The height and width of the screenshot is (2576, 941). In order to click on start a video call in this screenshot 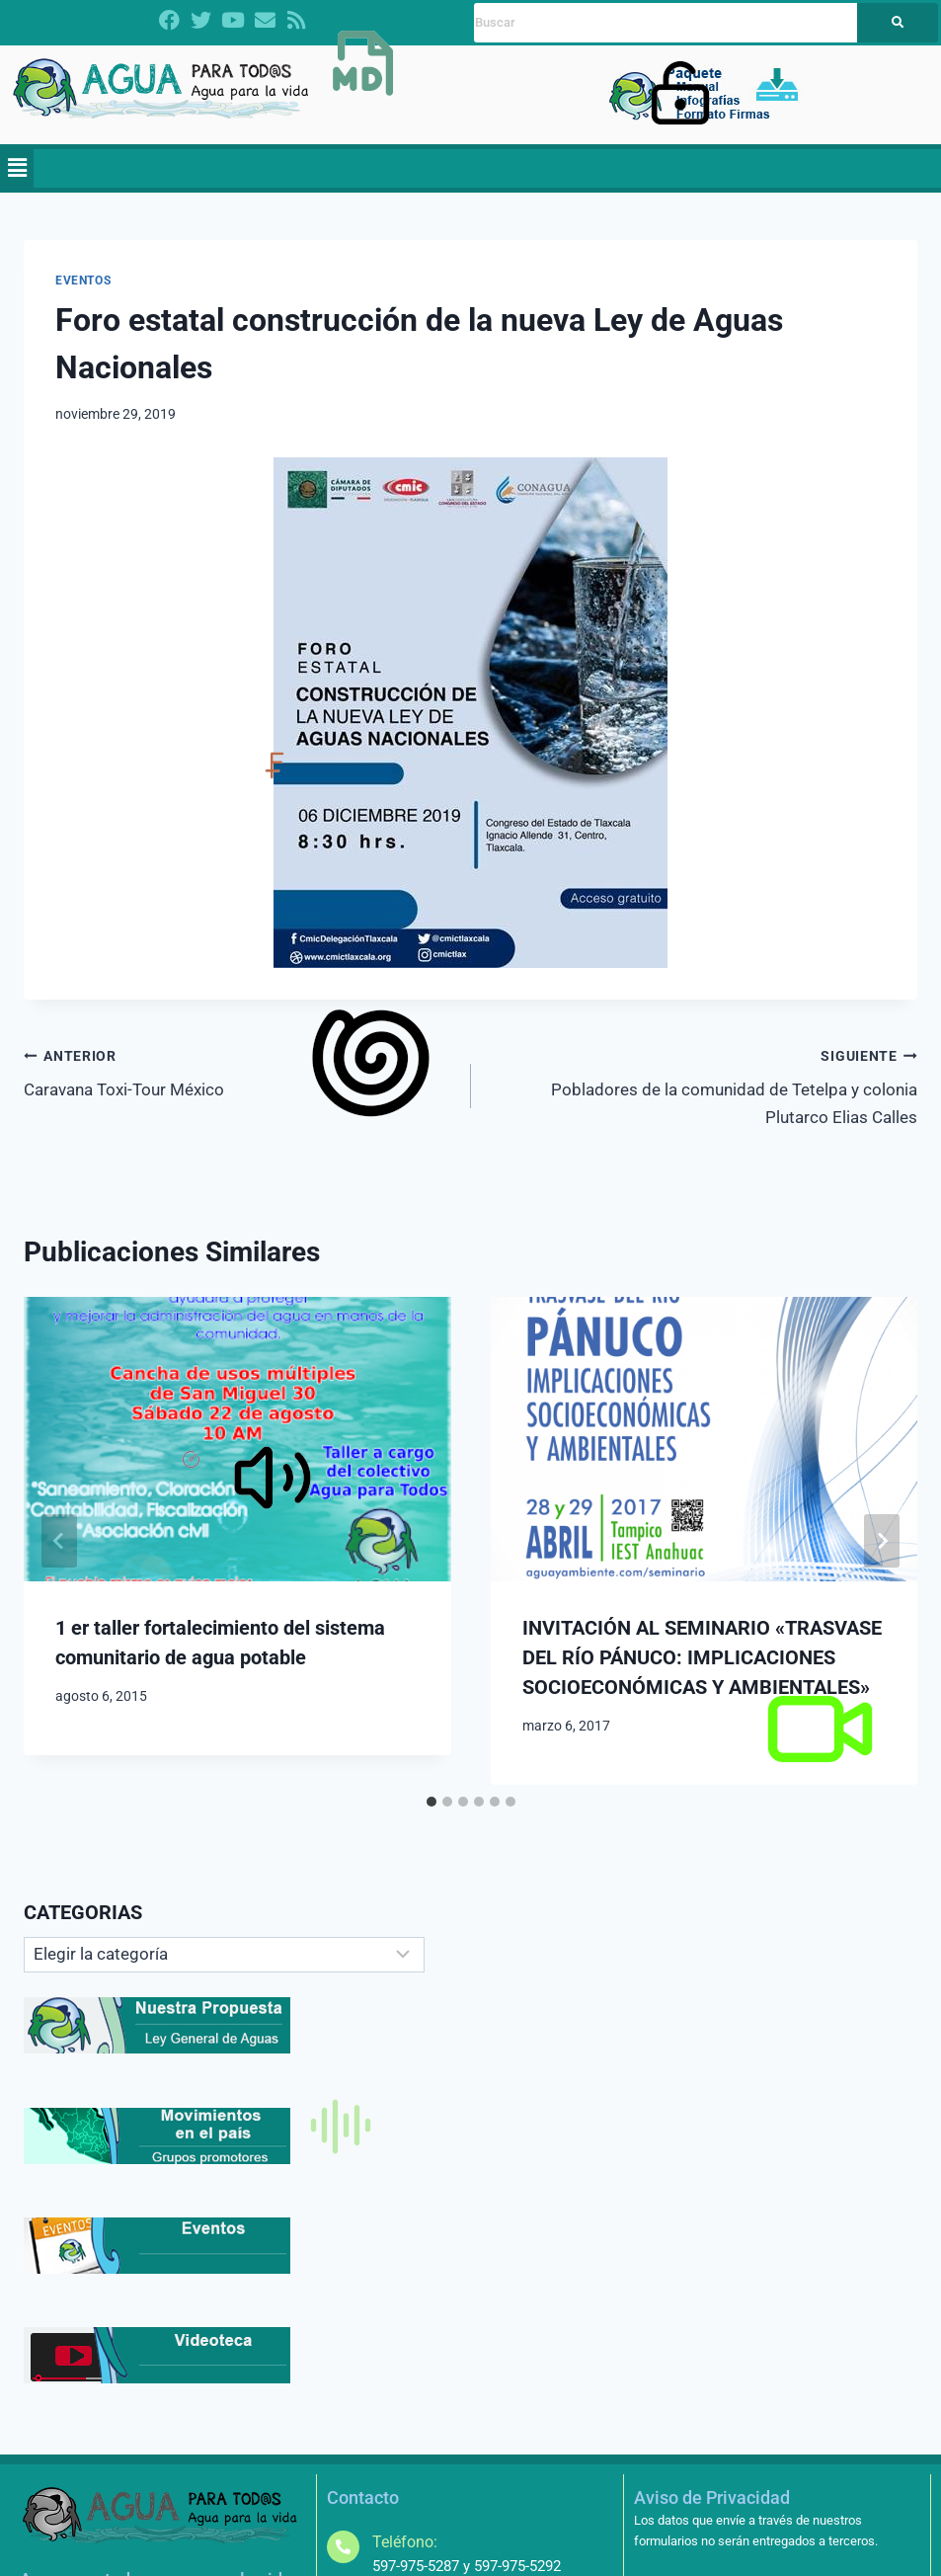, I will do `click(820, 1729)`.